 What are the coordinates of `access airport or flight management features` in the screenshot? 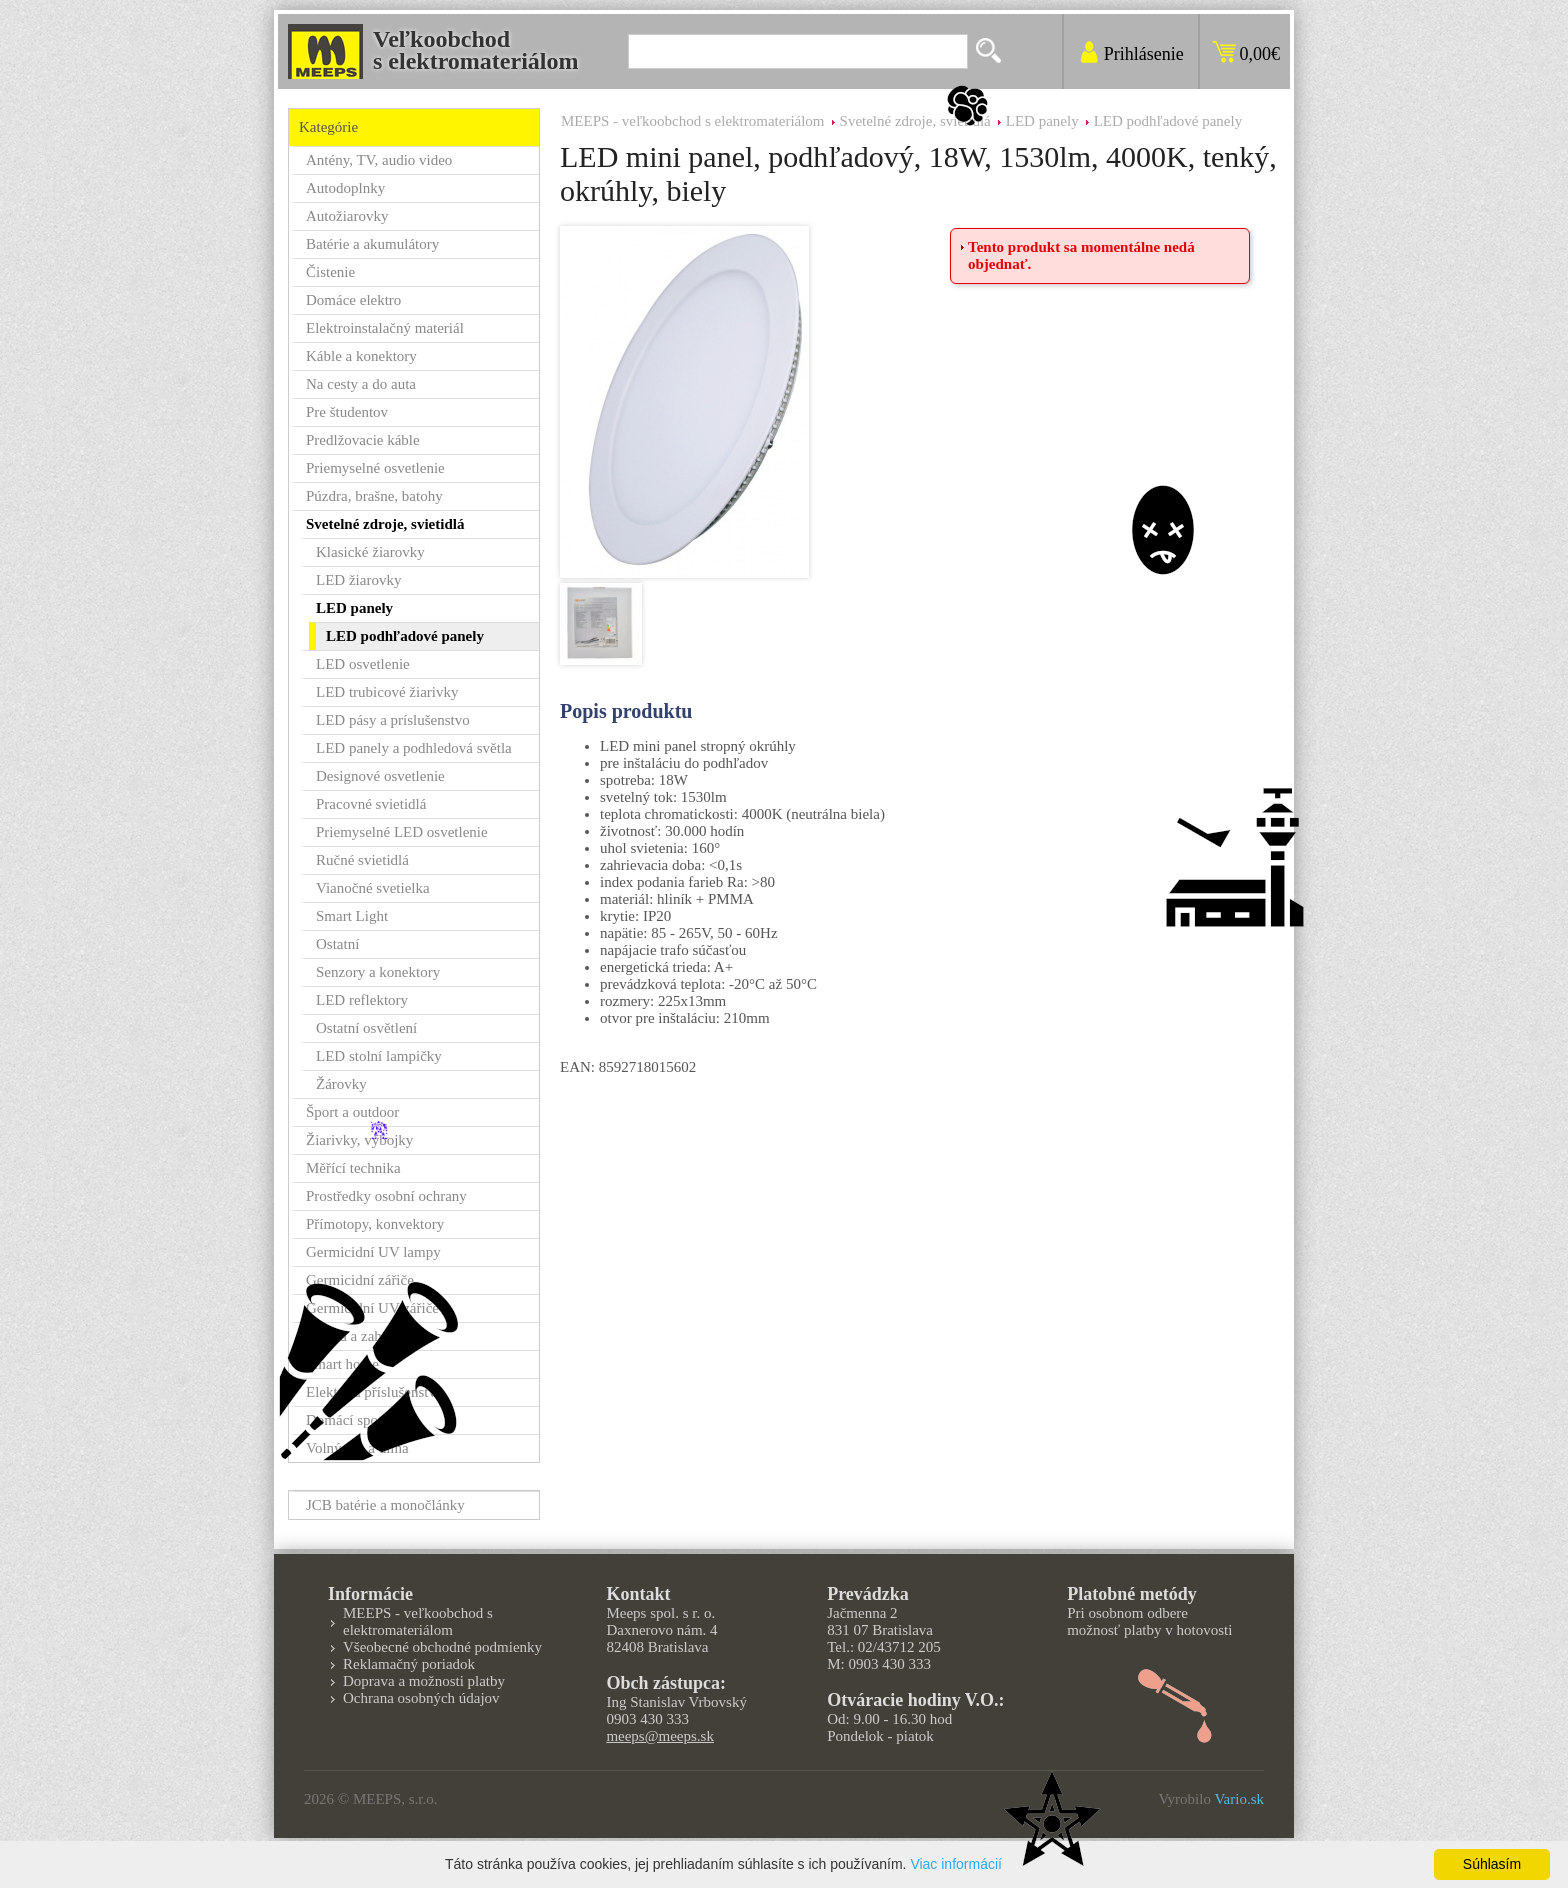 It's located at (1235, 858).